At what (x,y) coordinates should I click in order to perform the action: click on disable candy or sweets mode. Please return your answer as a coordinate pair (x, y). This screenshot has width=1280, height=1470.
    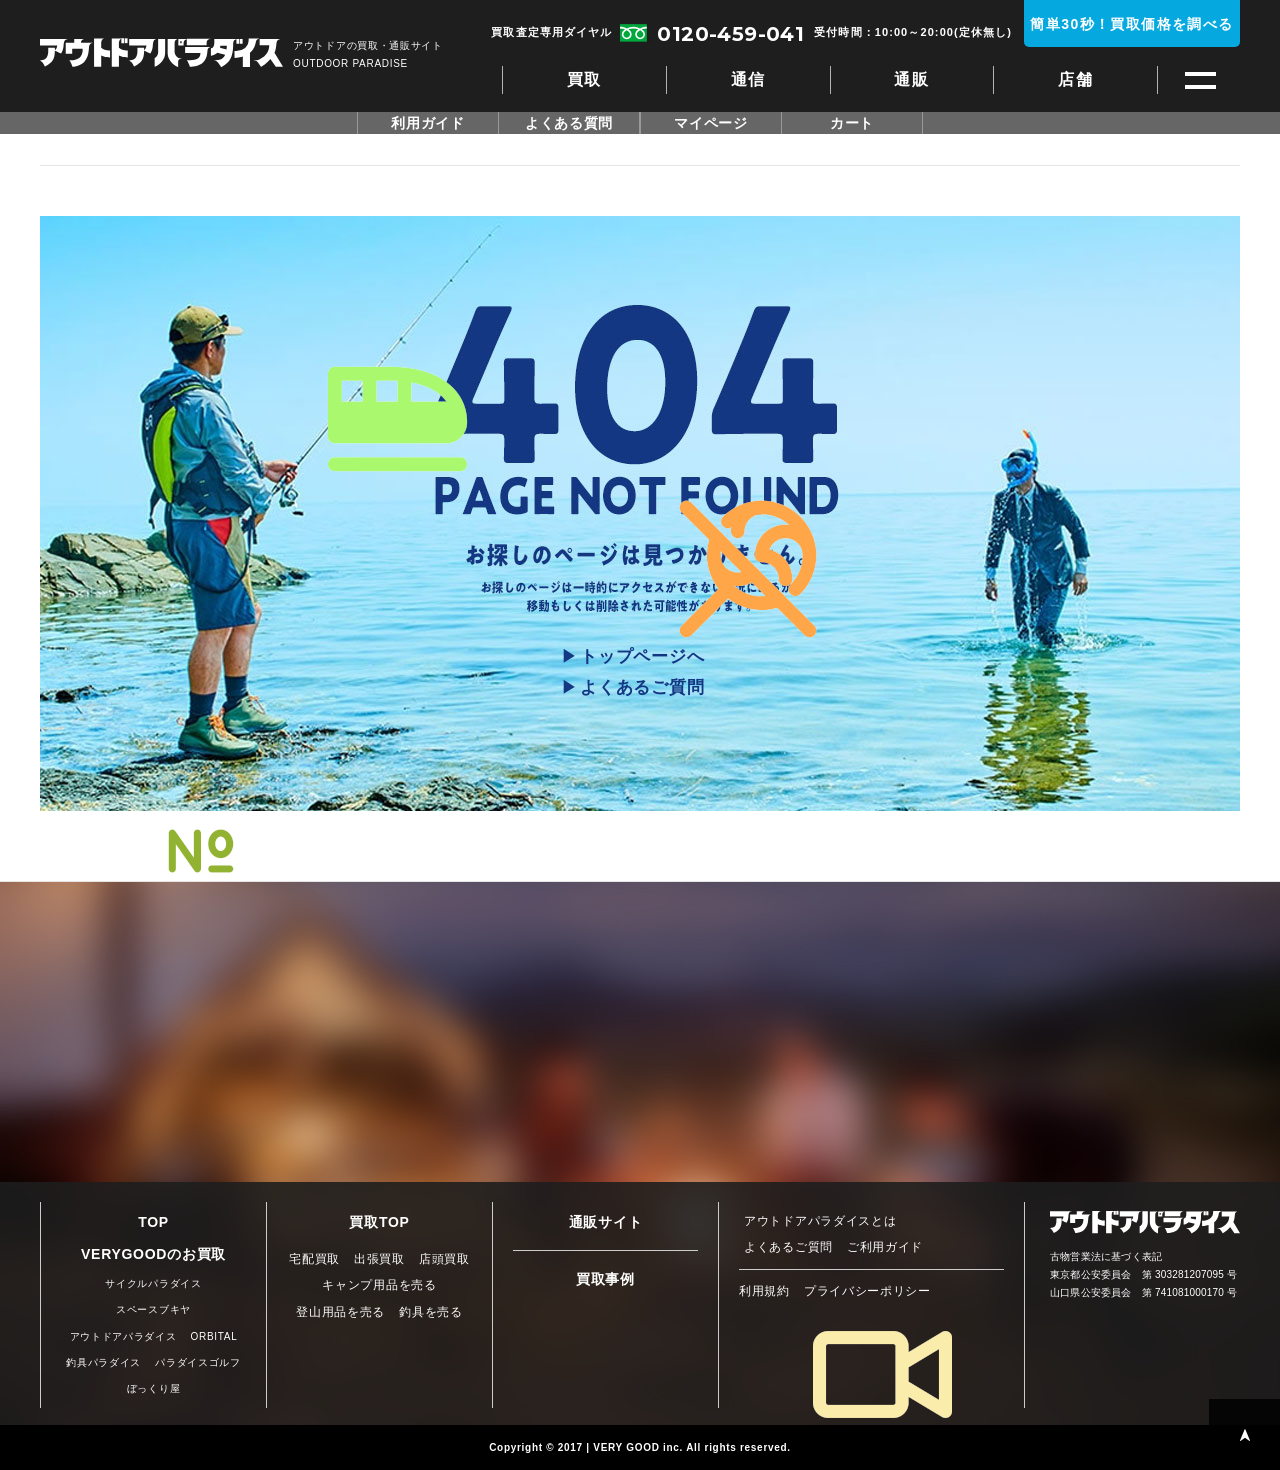
    Looking at the image, I should click on (748, 569).